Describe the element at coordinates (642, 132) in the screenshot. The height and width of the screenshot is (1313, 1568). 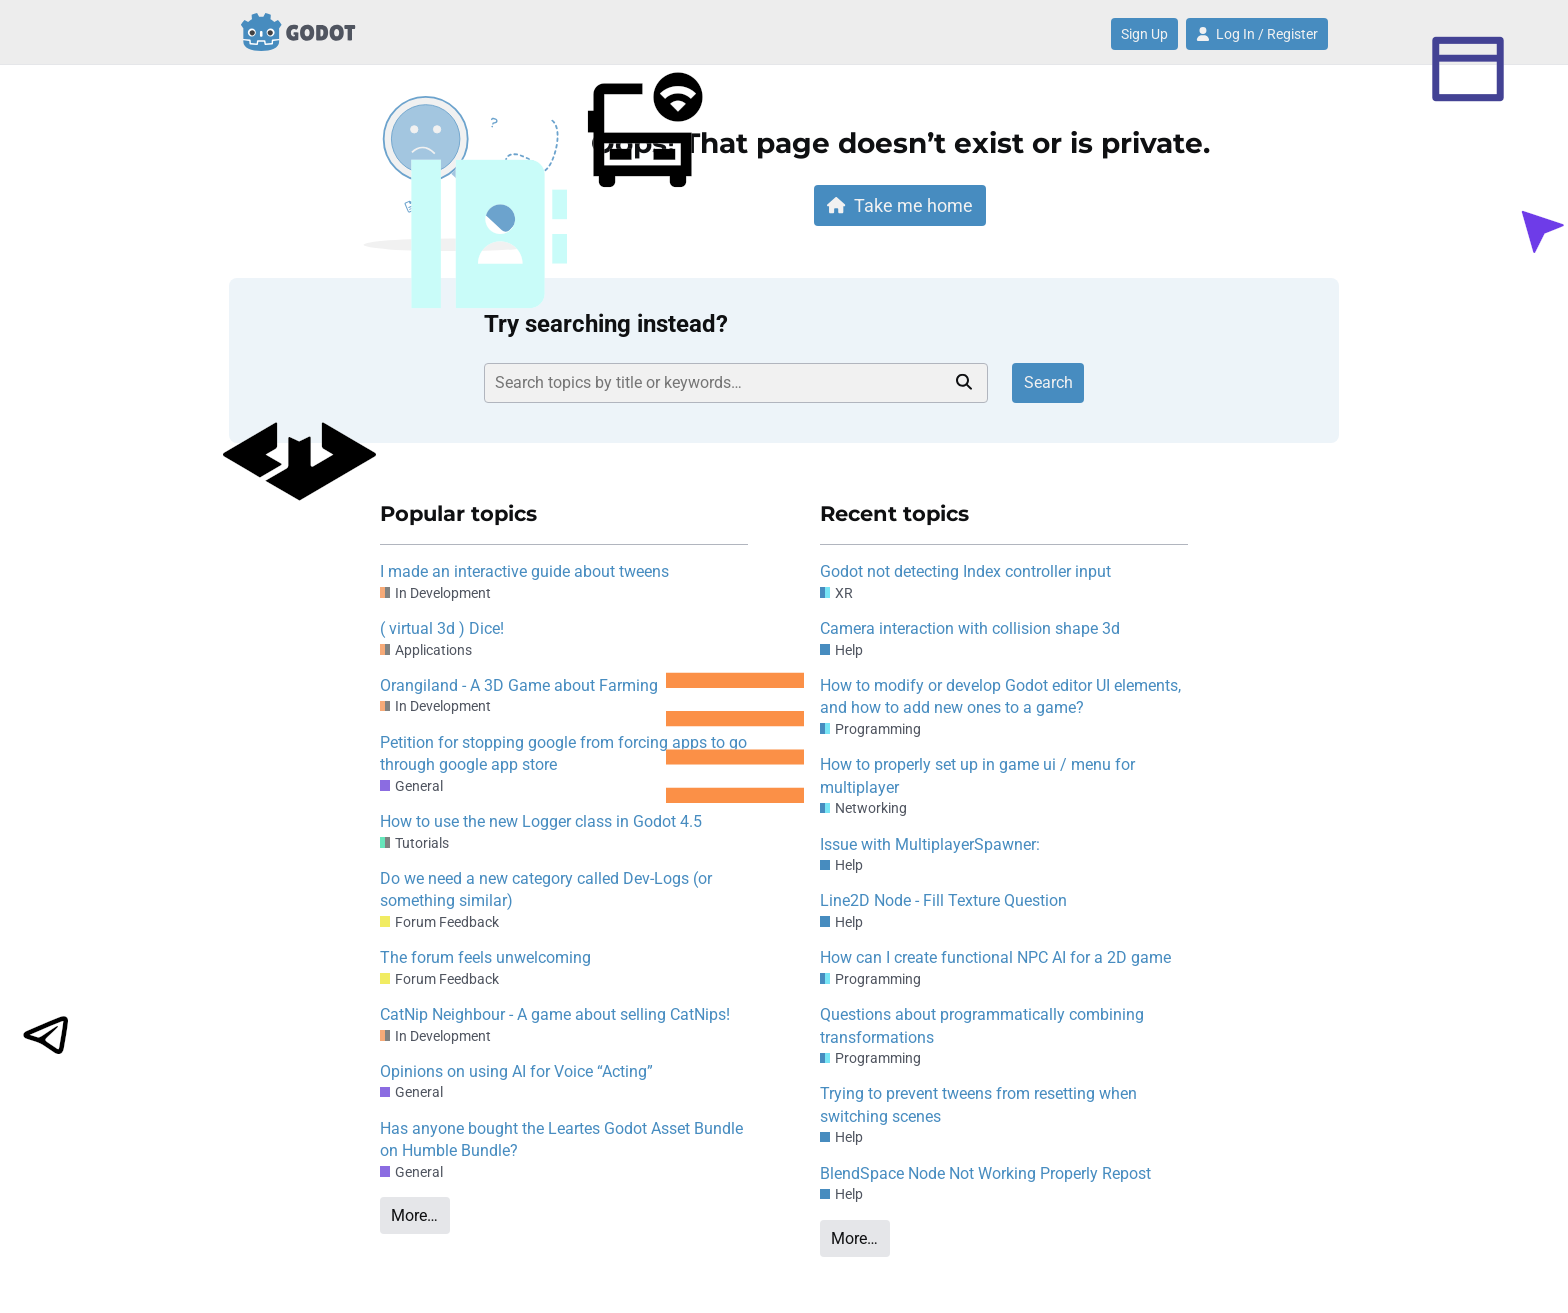
I see `indicates wifi available on public transit` at that location.